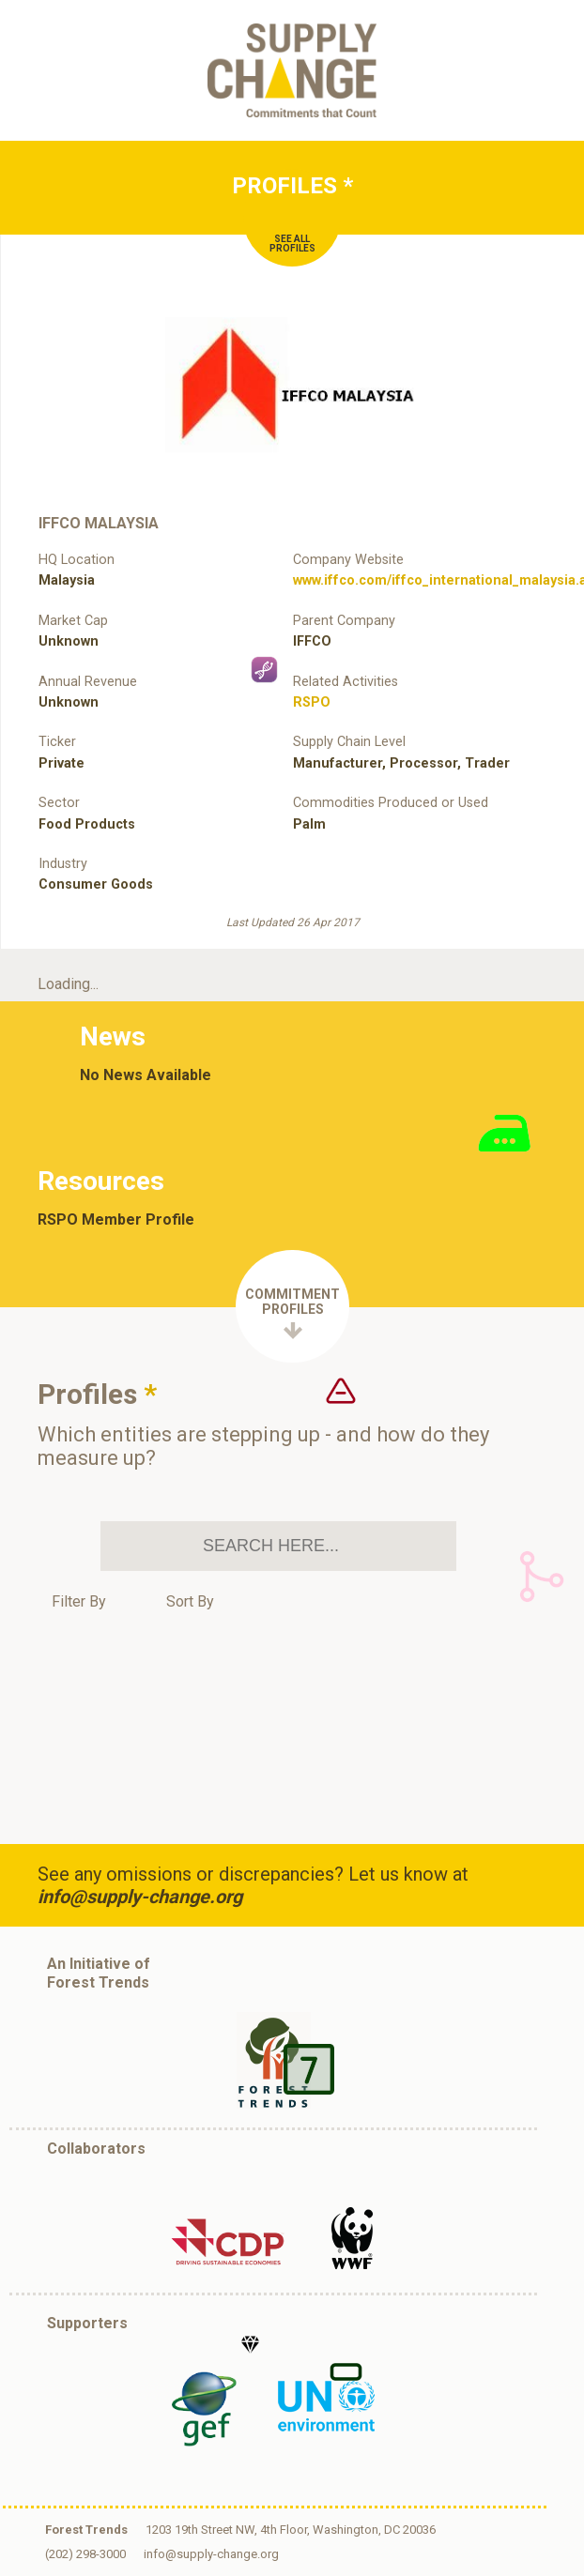 This screenshot has height=2576, width=584. What do you see at coordinates (309, 2069) in the screenshot?
I see `select or navigate to item number seven` at bounding box center [309, 2069].